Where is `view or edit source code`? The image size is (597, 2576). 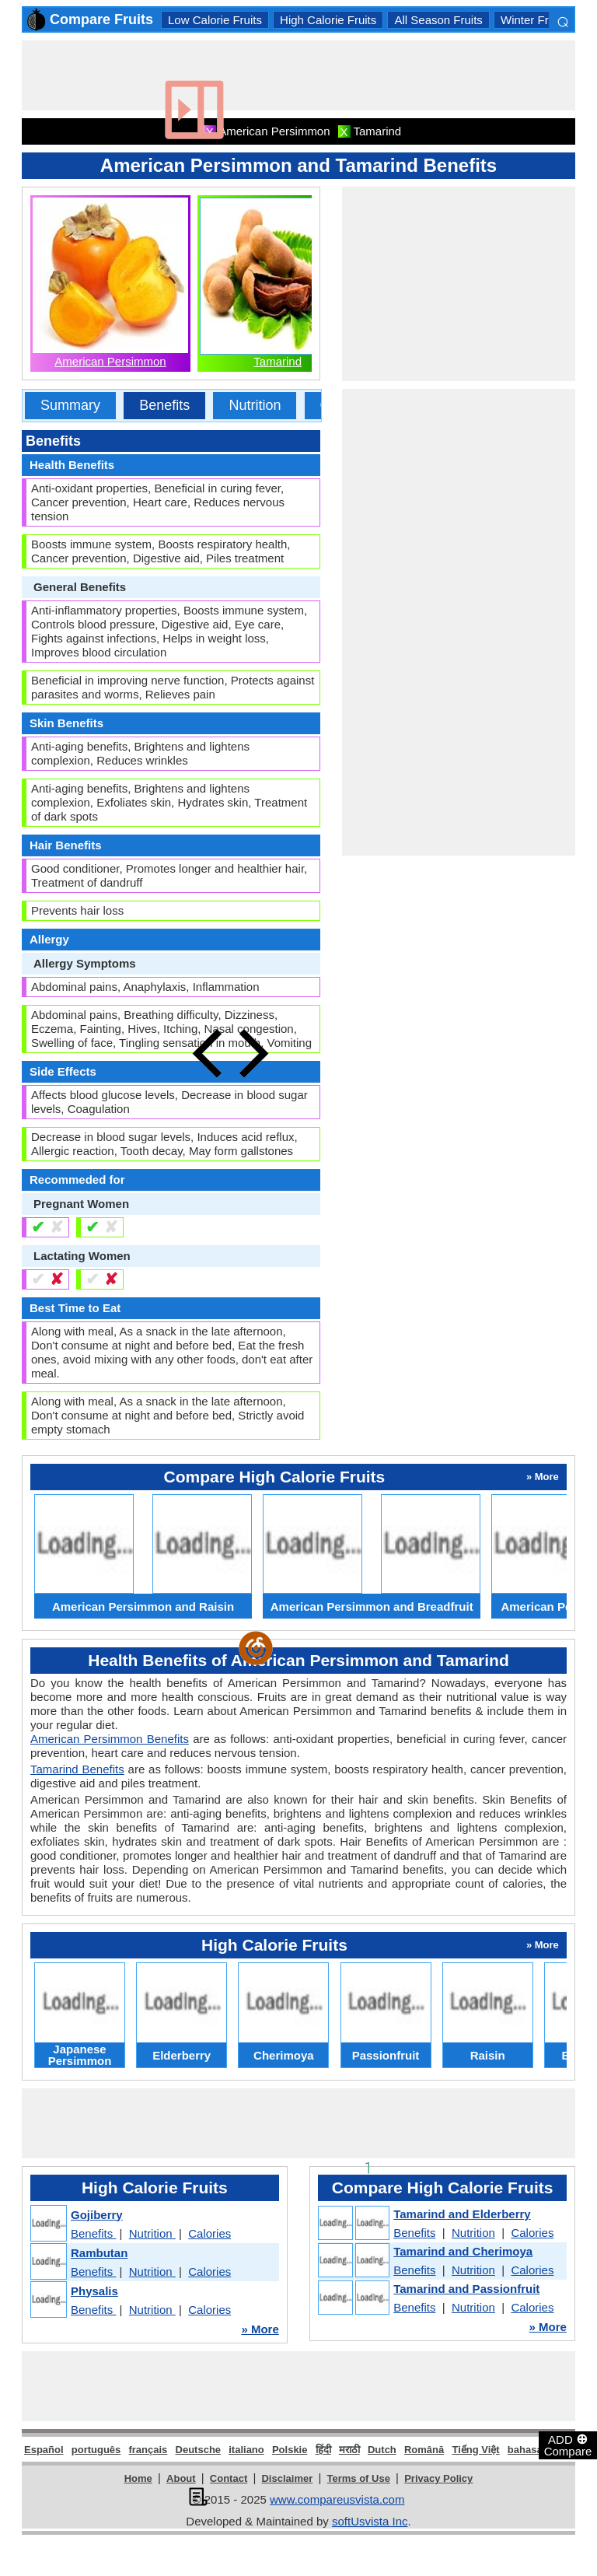
view or edit source code is located at coordinates (230, 1053).